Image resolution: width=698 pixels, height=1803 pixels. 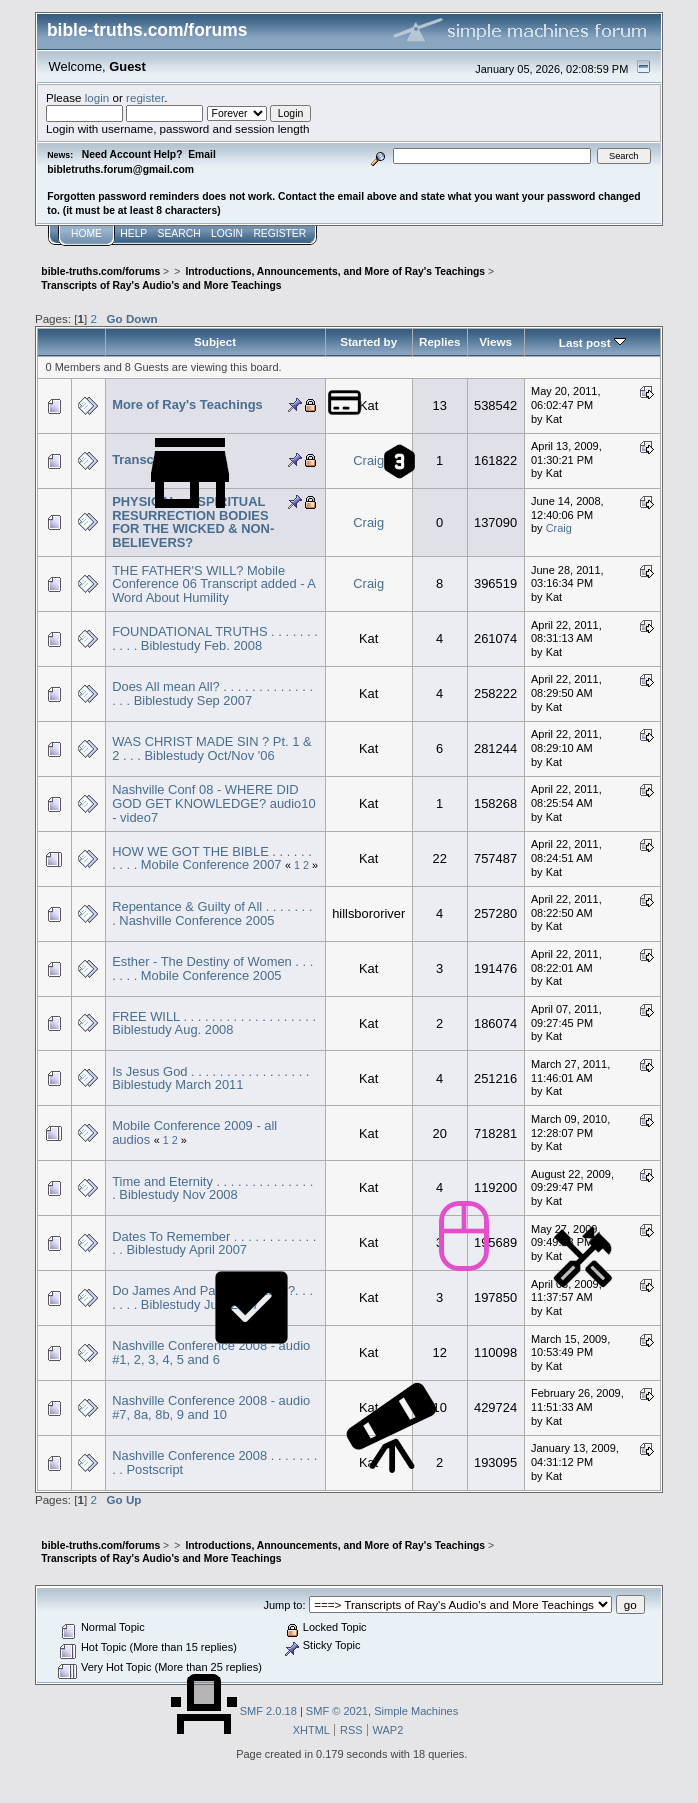 What do you see at coordinates (190, 473) in the screenshot?
I see `find nearby stores or shopping locations` at bounding box center [190, 473].